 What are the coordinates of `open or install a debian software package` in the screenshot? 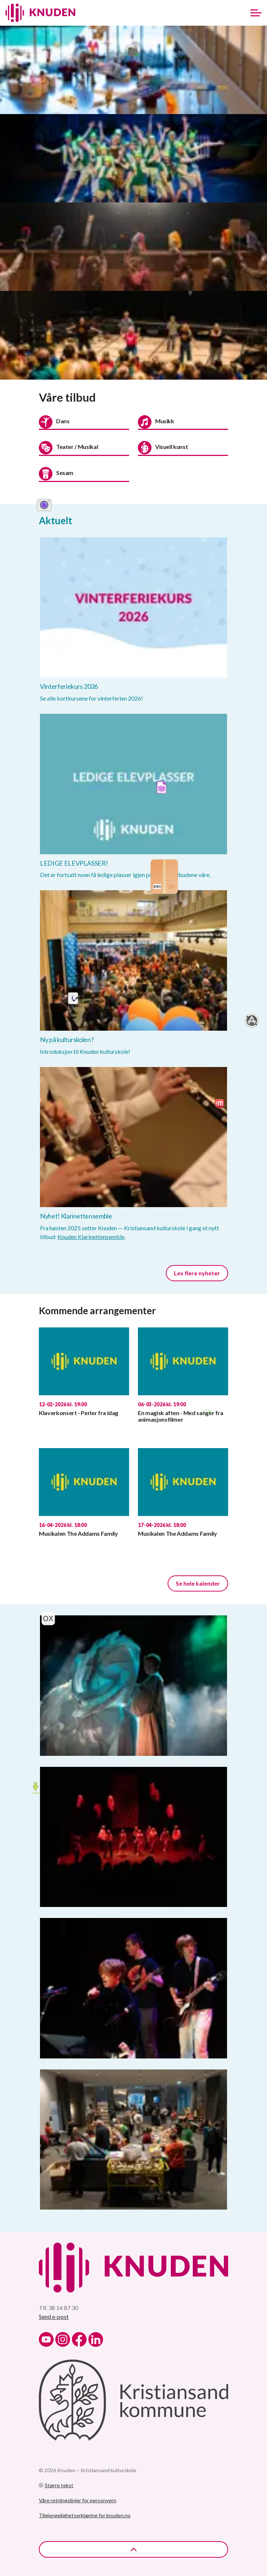 It's located at (164, 877).